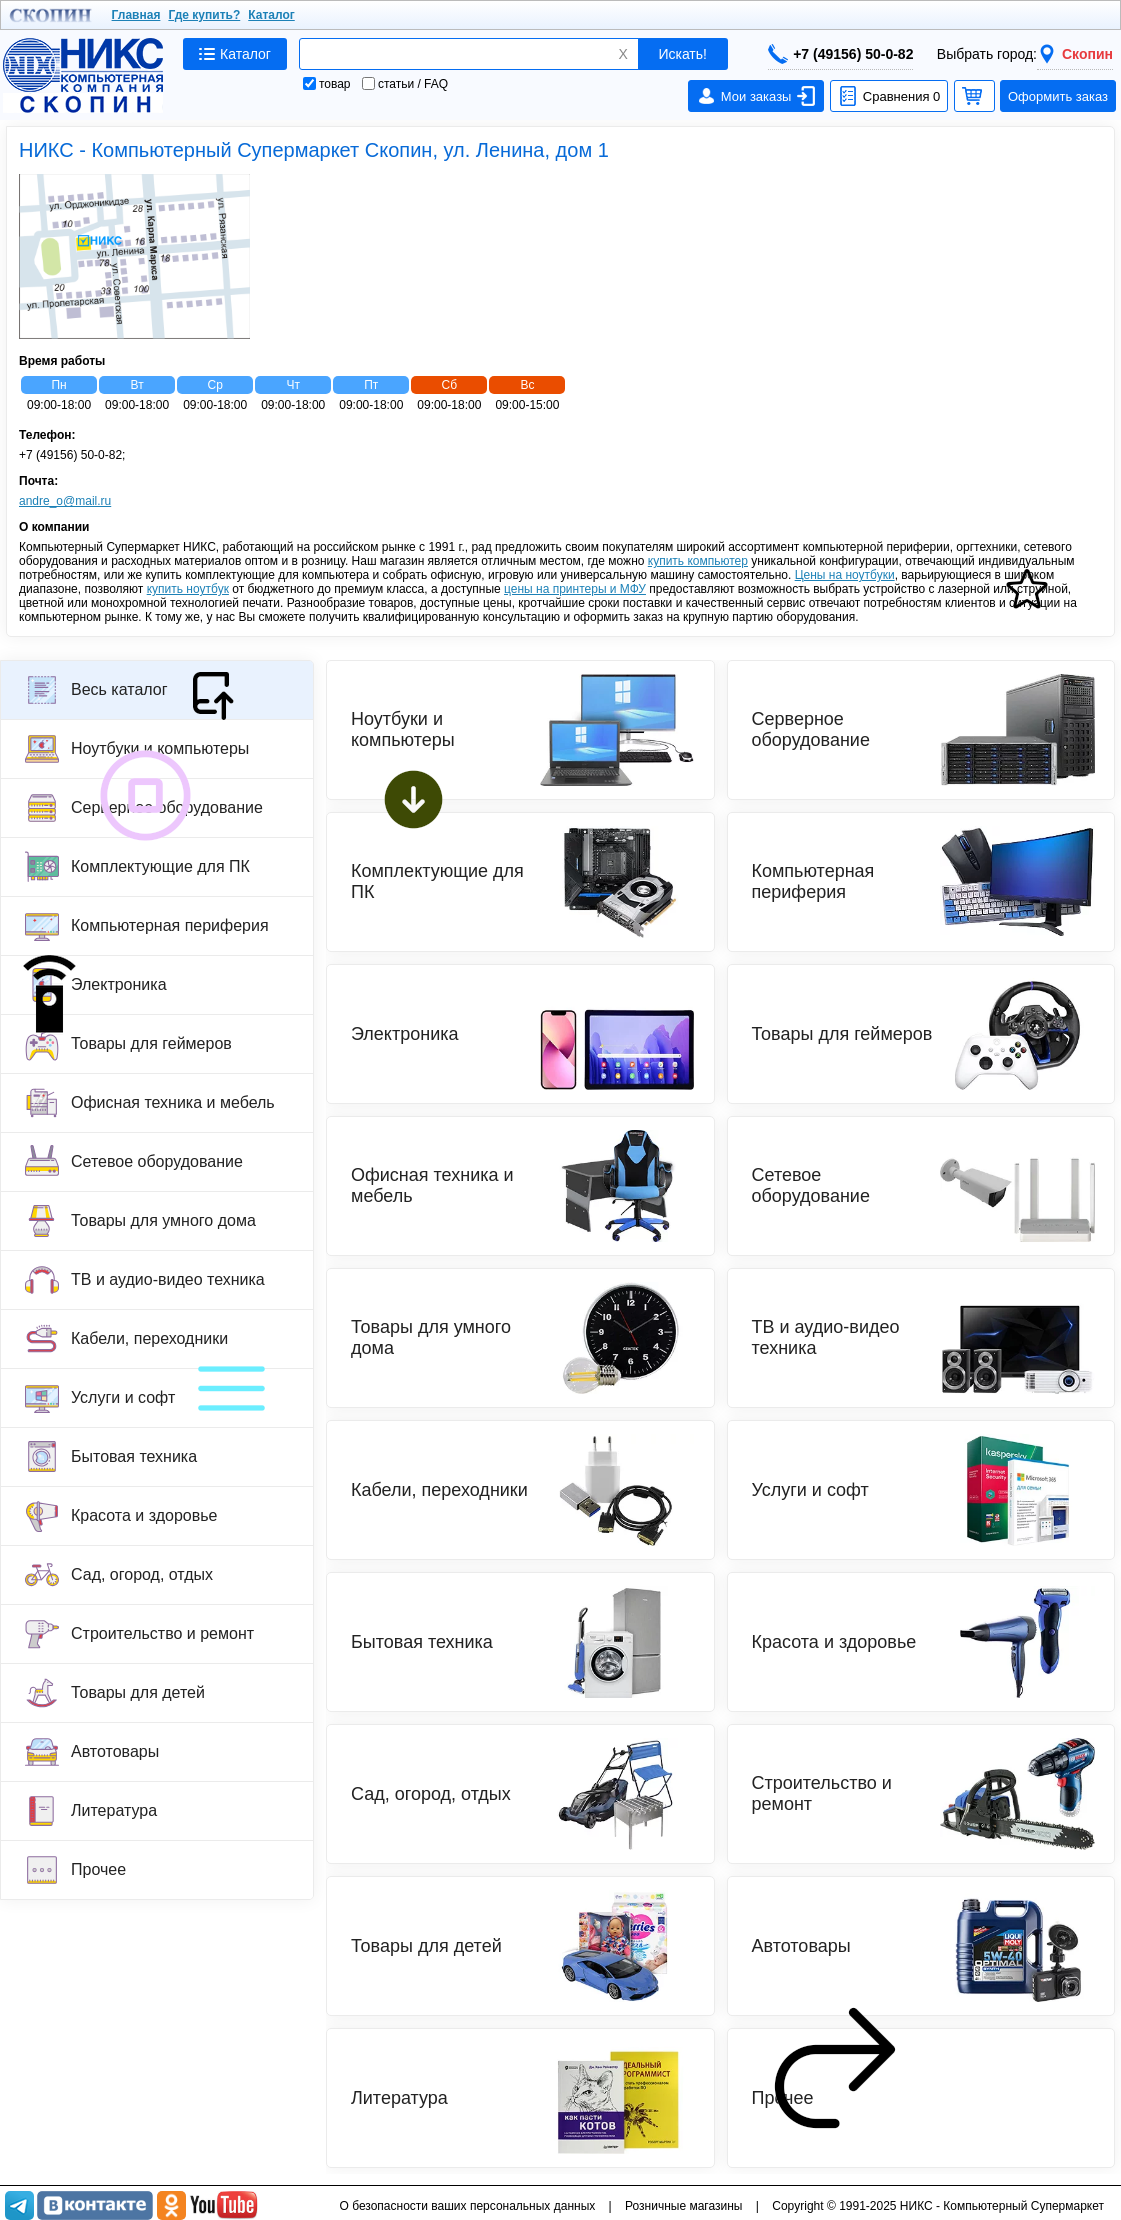 Image resolution: width=1121 pixels, height=2220 pixels. Describe the element at coordinates (413, 799) in the screenshot. I see `download file or content` at that location.